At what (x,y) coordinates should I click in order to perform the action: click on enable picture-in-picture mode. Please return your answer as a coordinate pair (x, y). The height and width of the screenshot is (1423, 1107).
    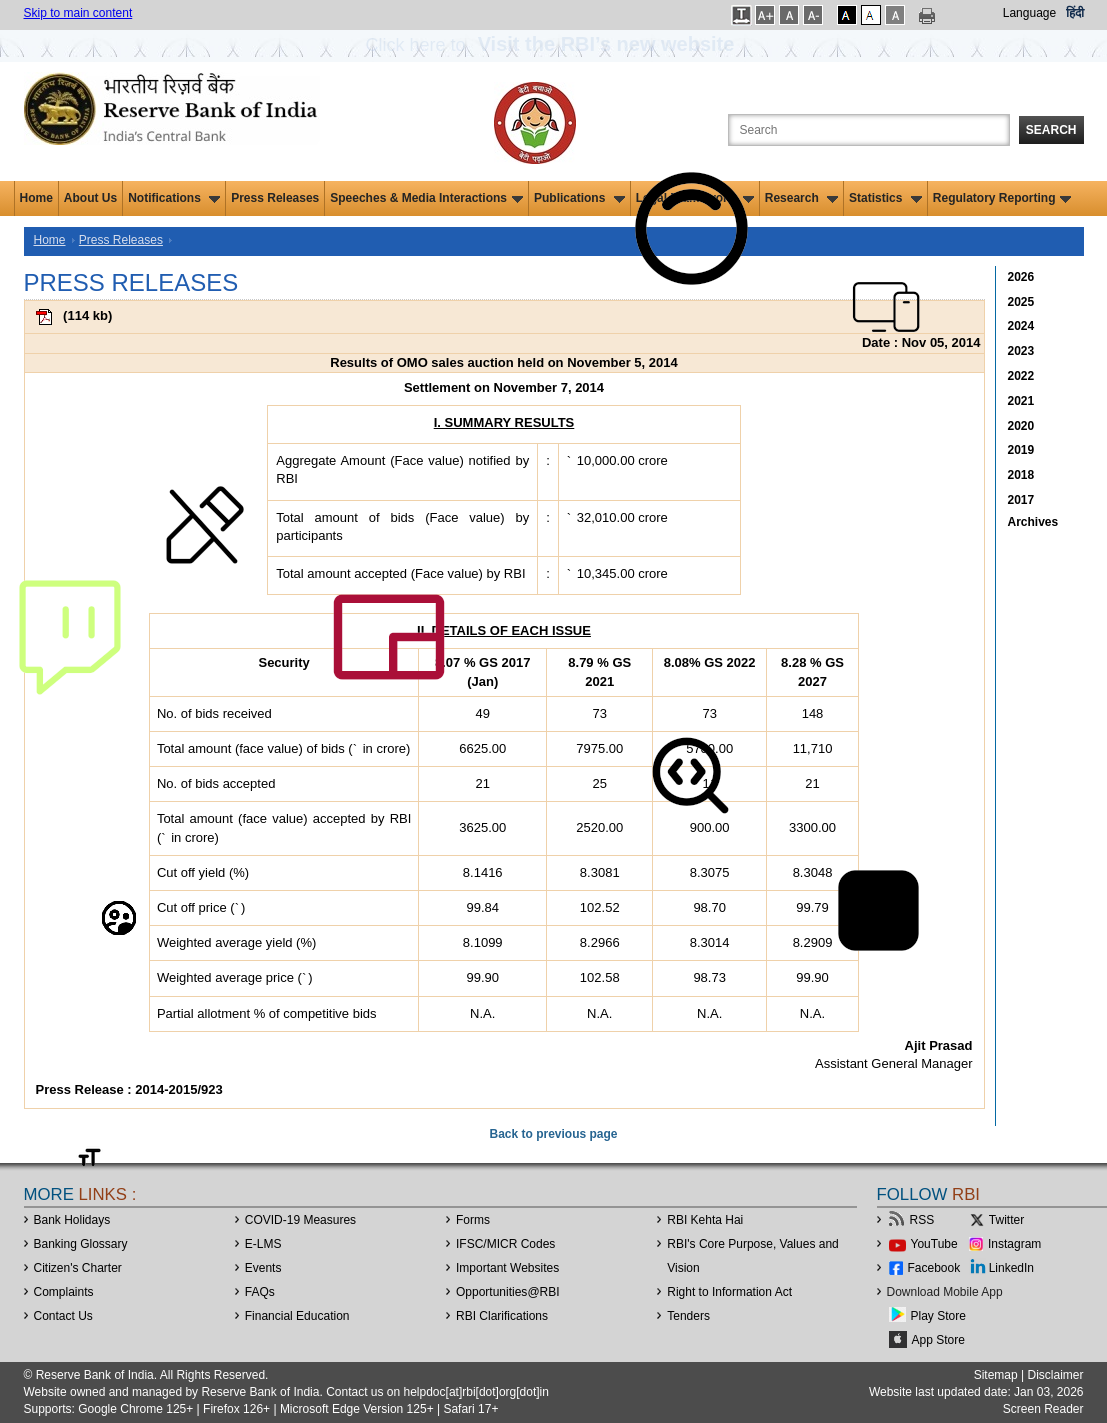
    Looking at the image, I should click on (389, 637).